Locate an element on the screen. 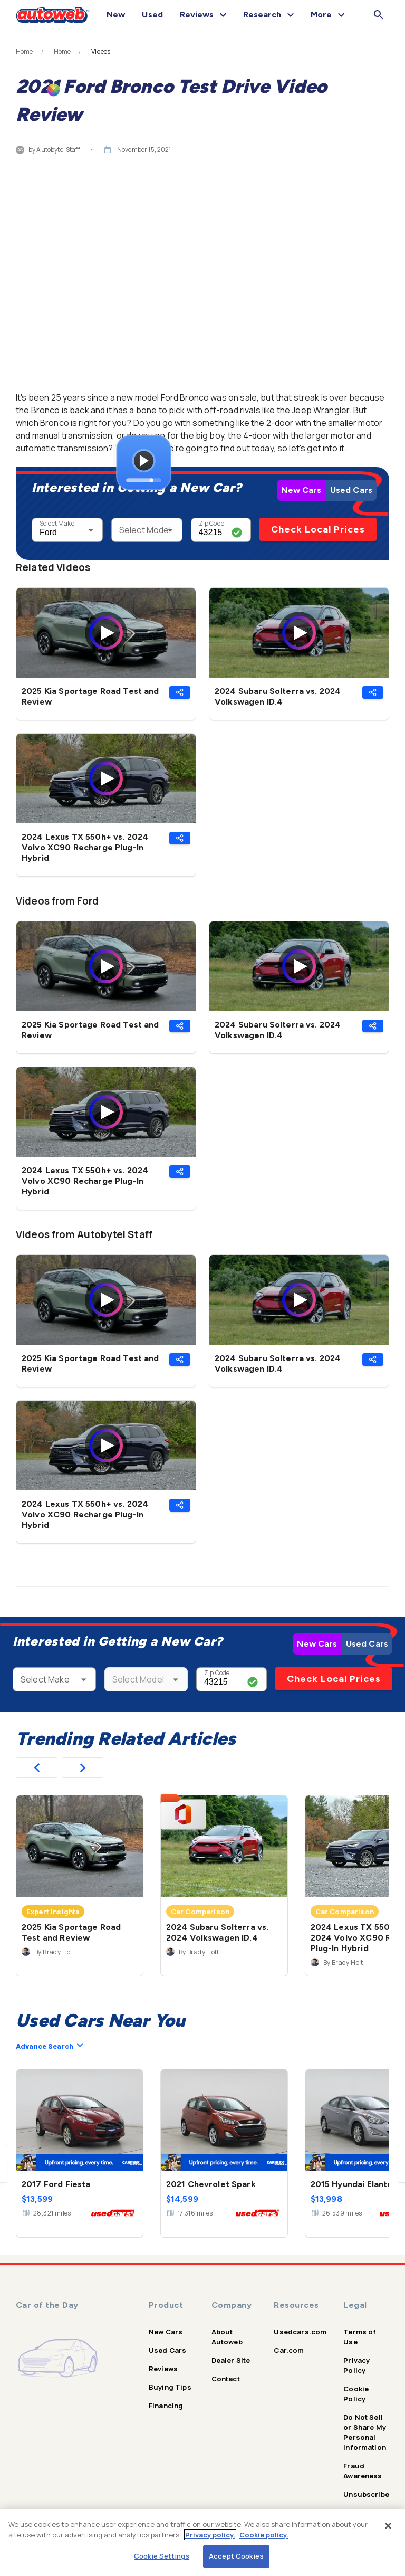 This screenshot has width=405, height=2576. open microsoft office files folder is located at coordinates (183, 1813).